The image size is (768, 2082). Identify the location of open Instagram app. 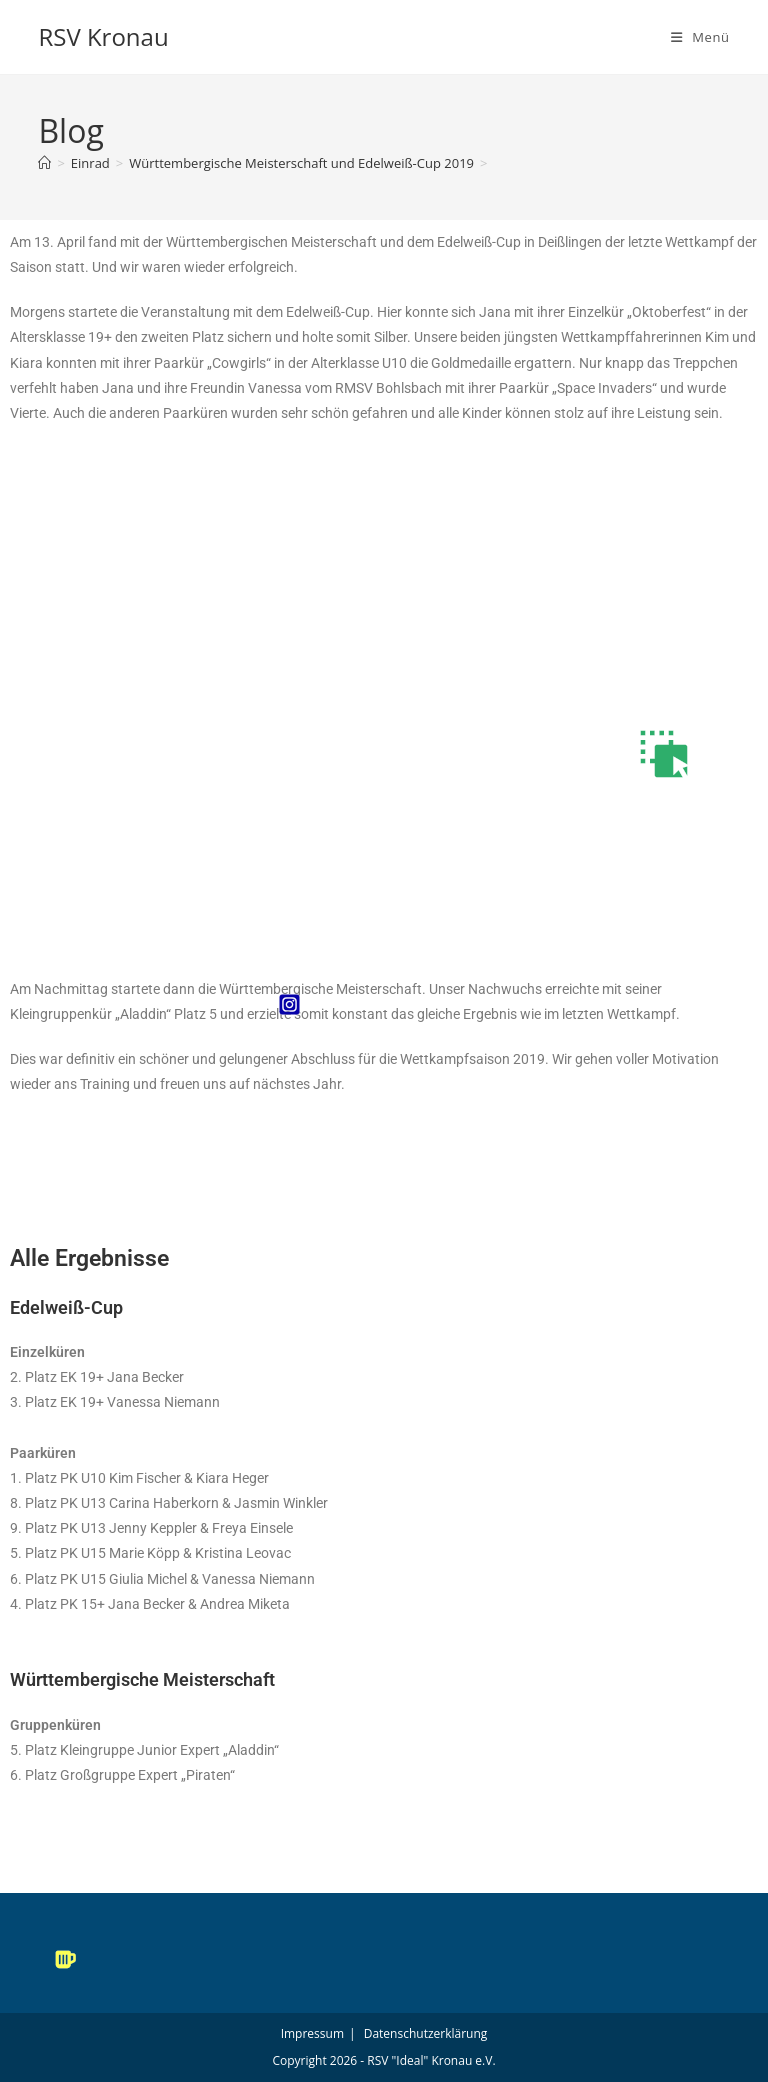
(289, 1004).